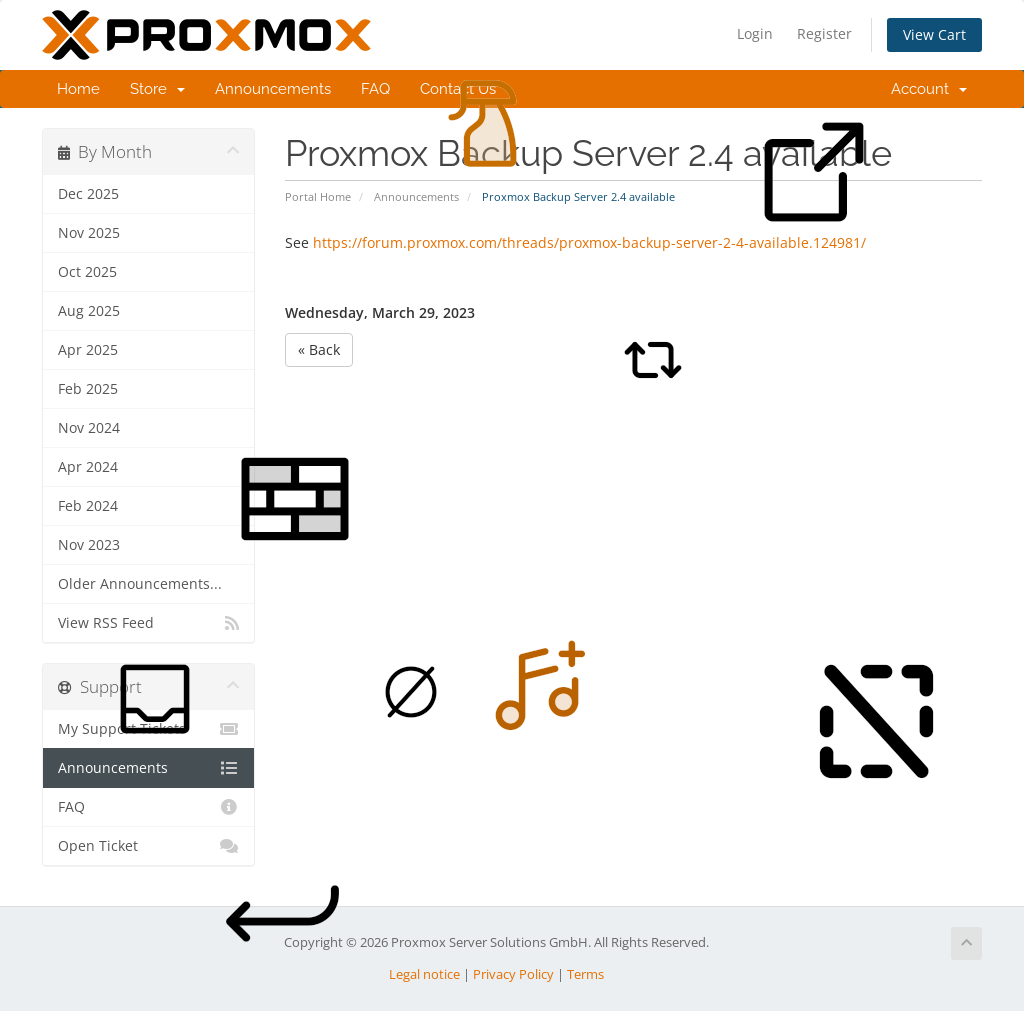  Describe the element at coordinates (295, 499) in the screenshot. I see `access wall or barrier settings` at that location.